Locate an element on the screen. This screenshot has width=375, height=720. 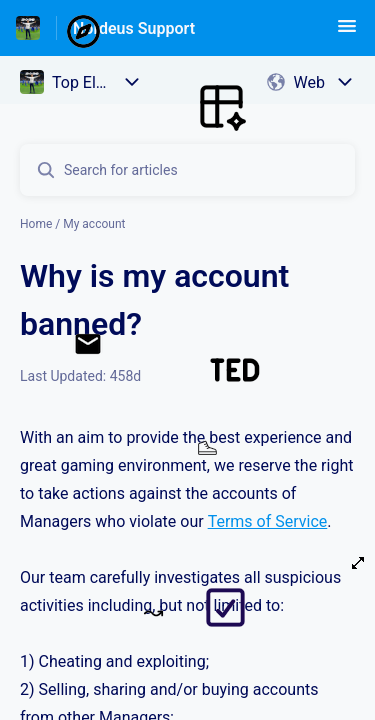
mark item as complete is located at coordinates (225, 607).